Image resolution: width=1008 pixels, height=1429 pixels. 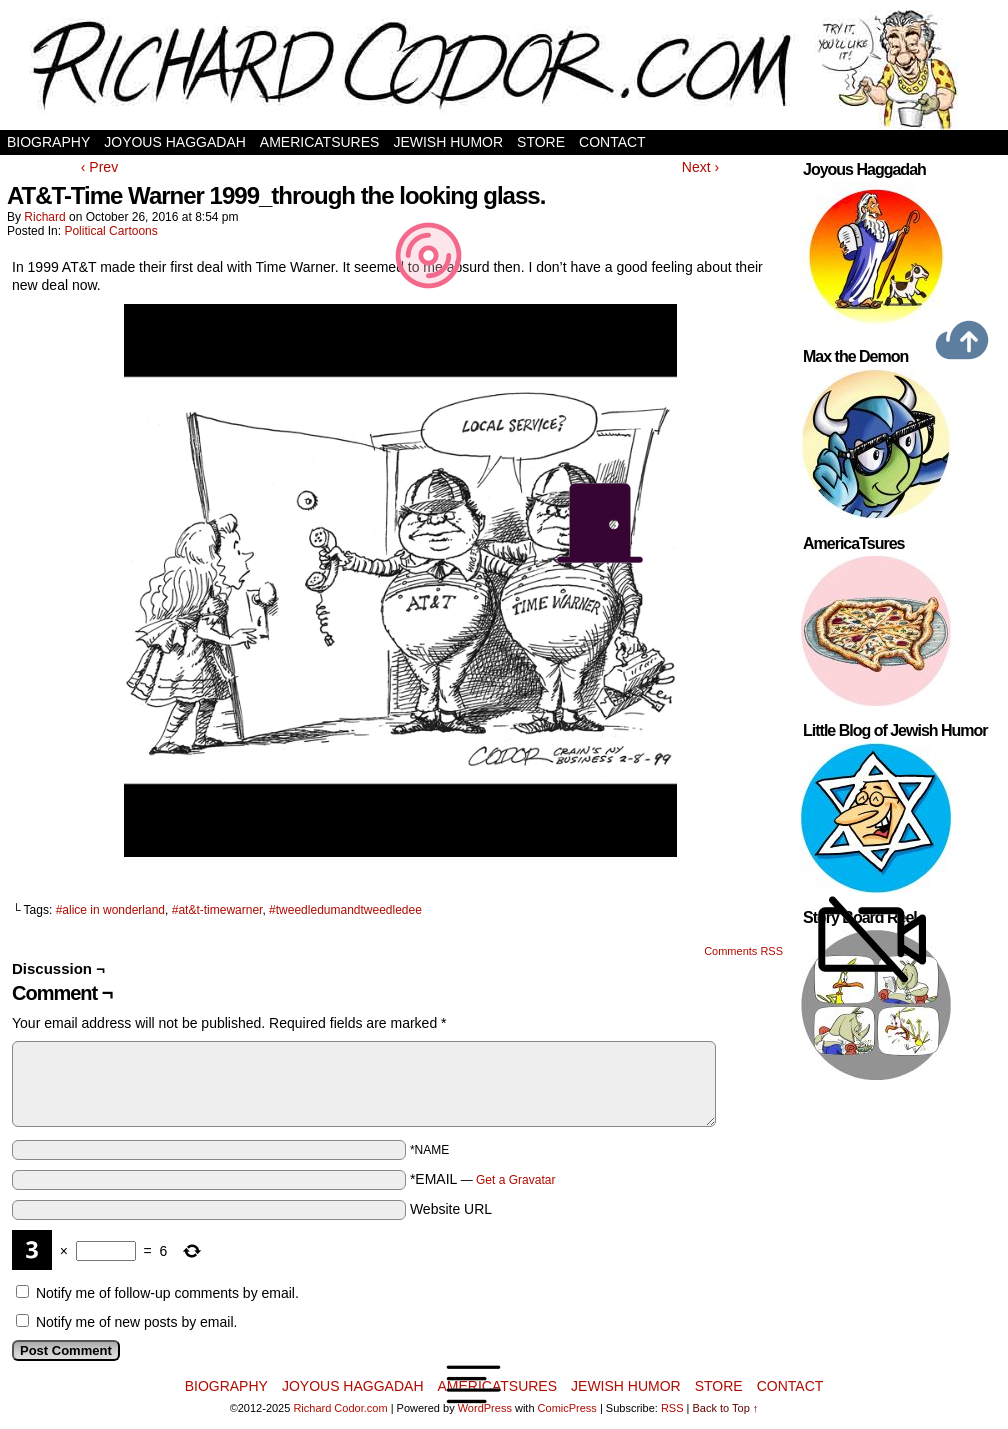 What do you see at coordinates (962, 340) in the screenshot?
I see `upload file to cloud storage` at bounding box center [962, 340].